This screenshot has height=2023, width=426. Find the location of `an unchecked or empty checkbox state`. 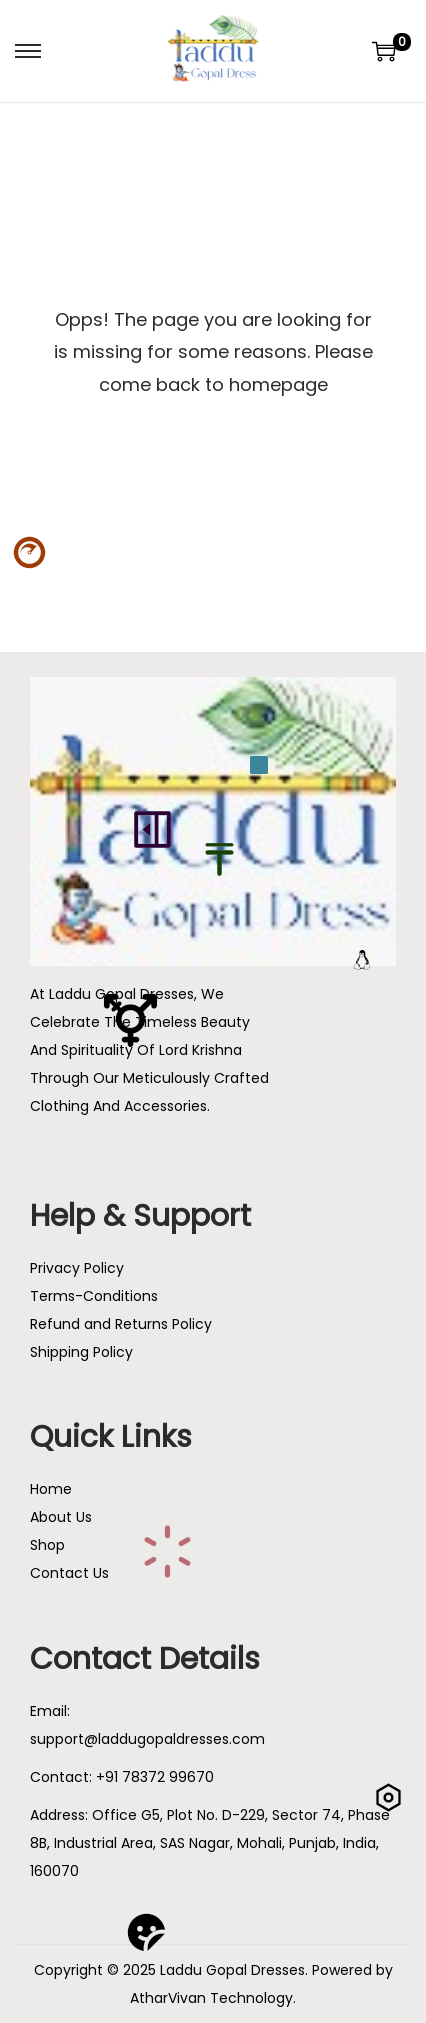

an unchecked or empty checkbox state is located at coordinates (259, 765).